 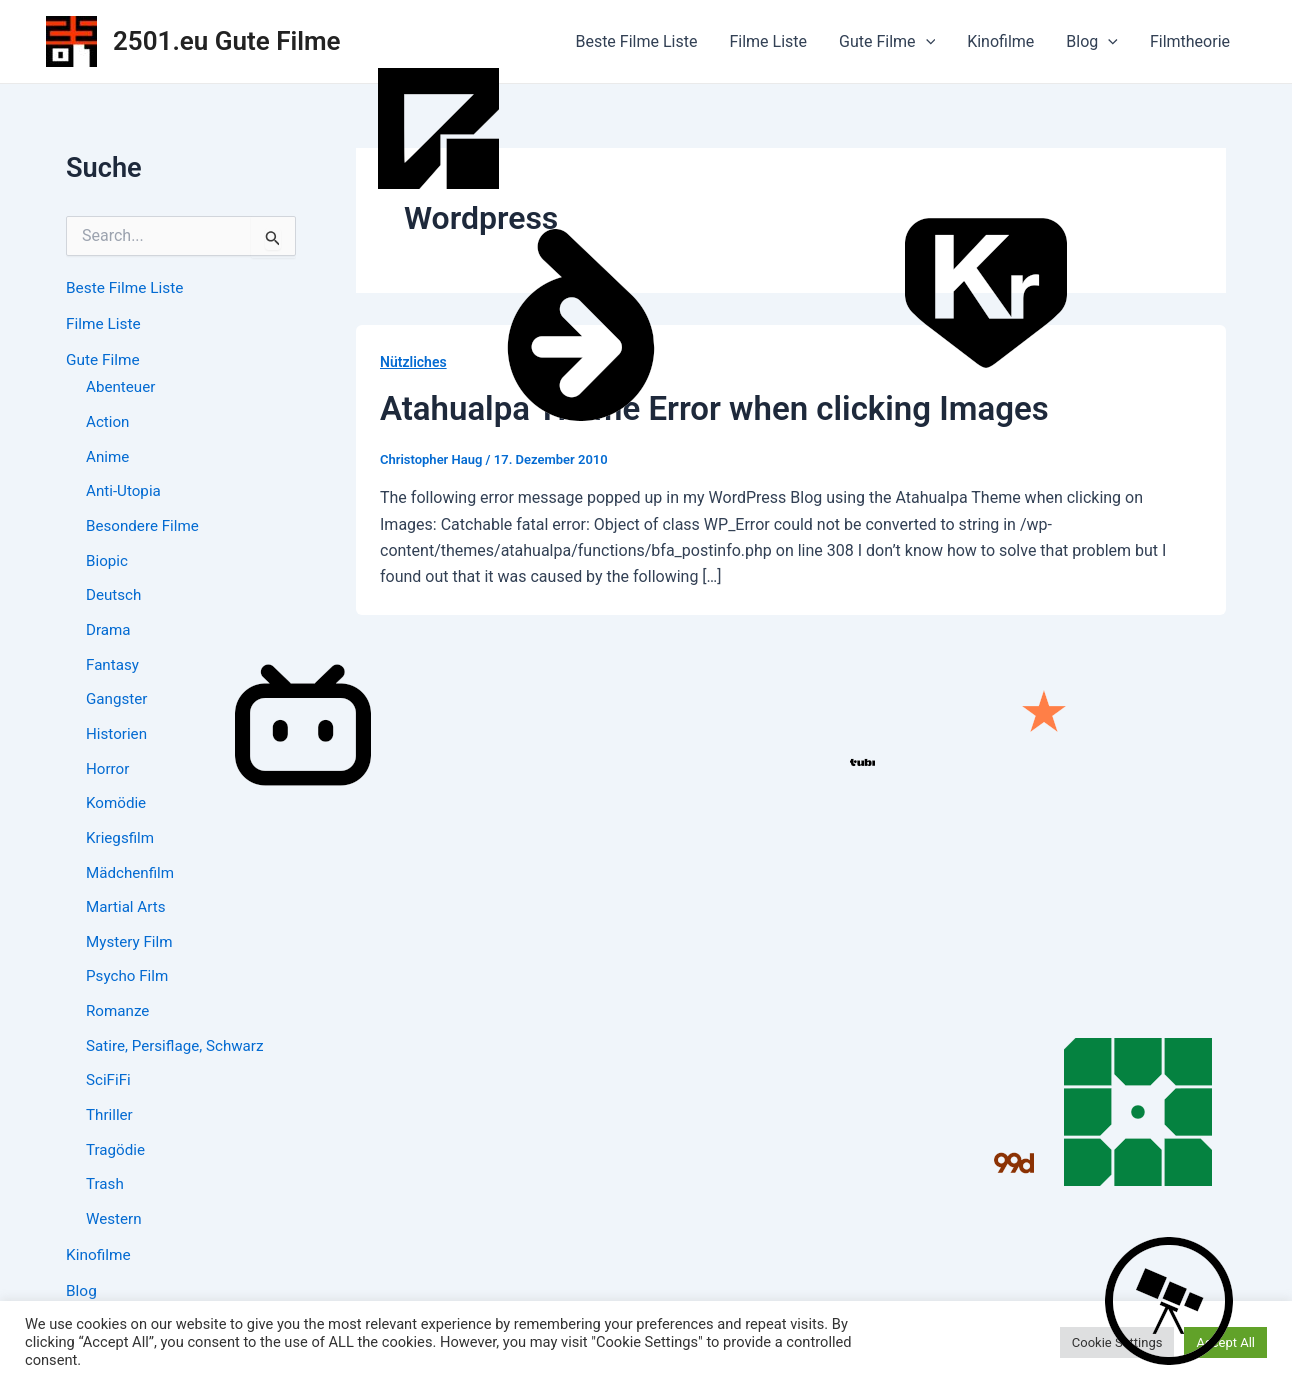 I want to click on open the tubi streaming app, so click(x=862, y=762).